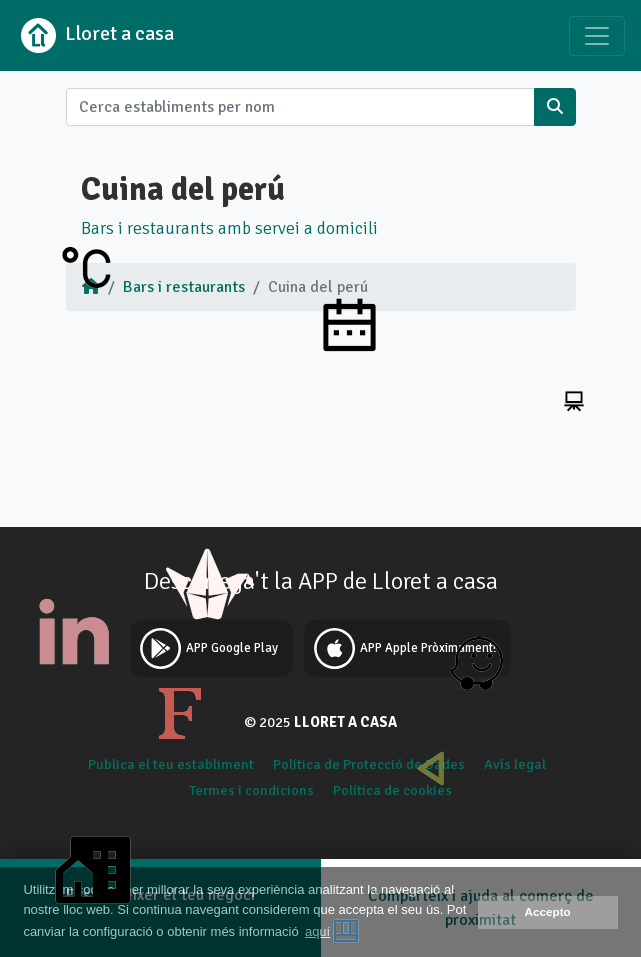 This screenshot has height=957, width=641. Describe the element at coordinates (210, 584) in the screenshot. I see `open padlet app` at that location.